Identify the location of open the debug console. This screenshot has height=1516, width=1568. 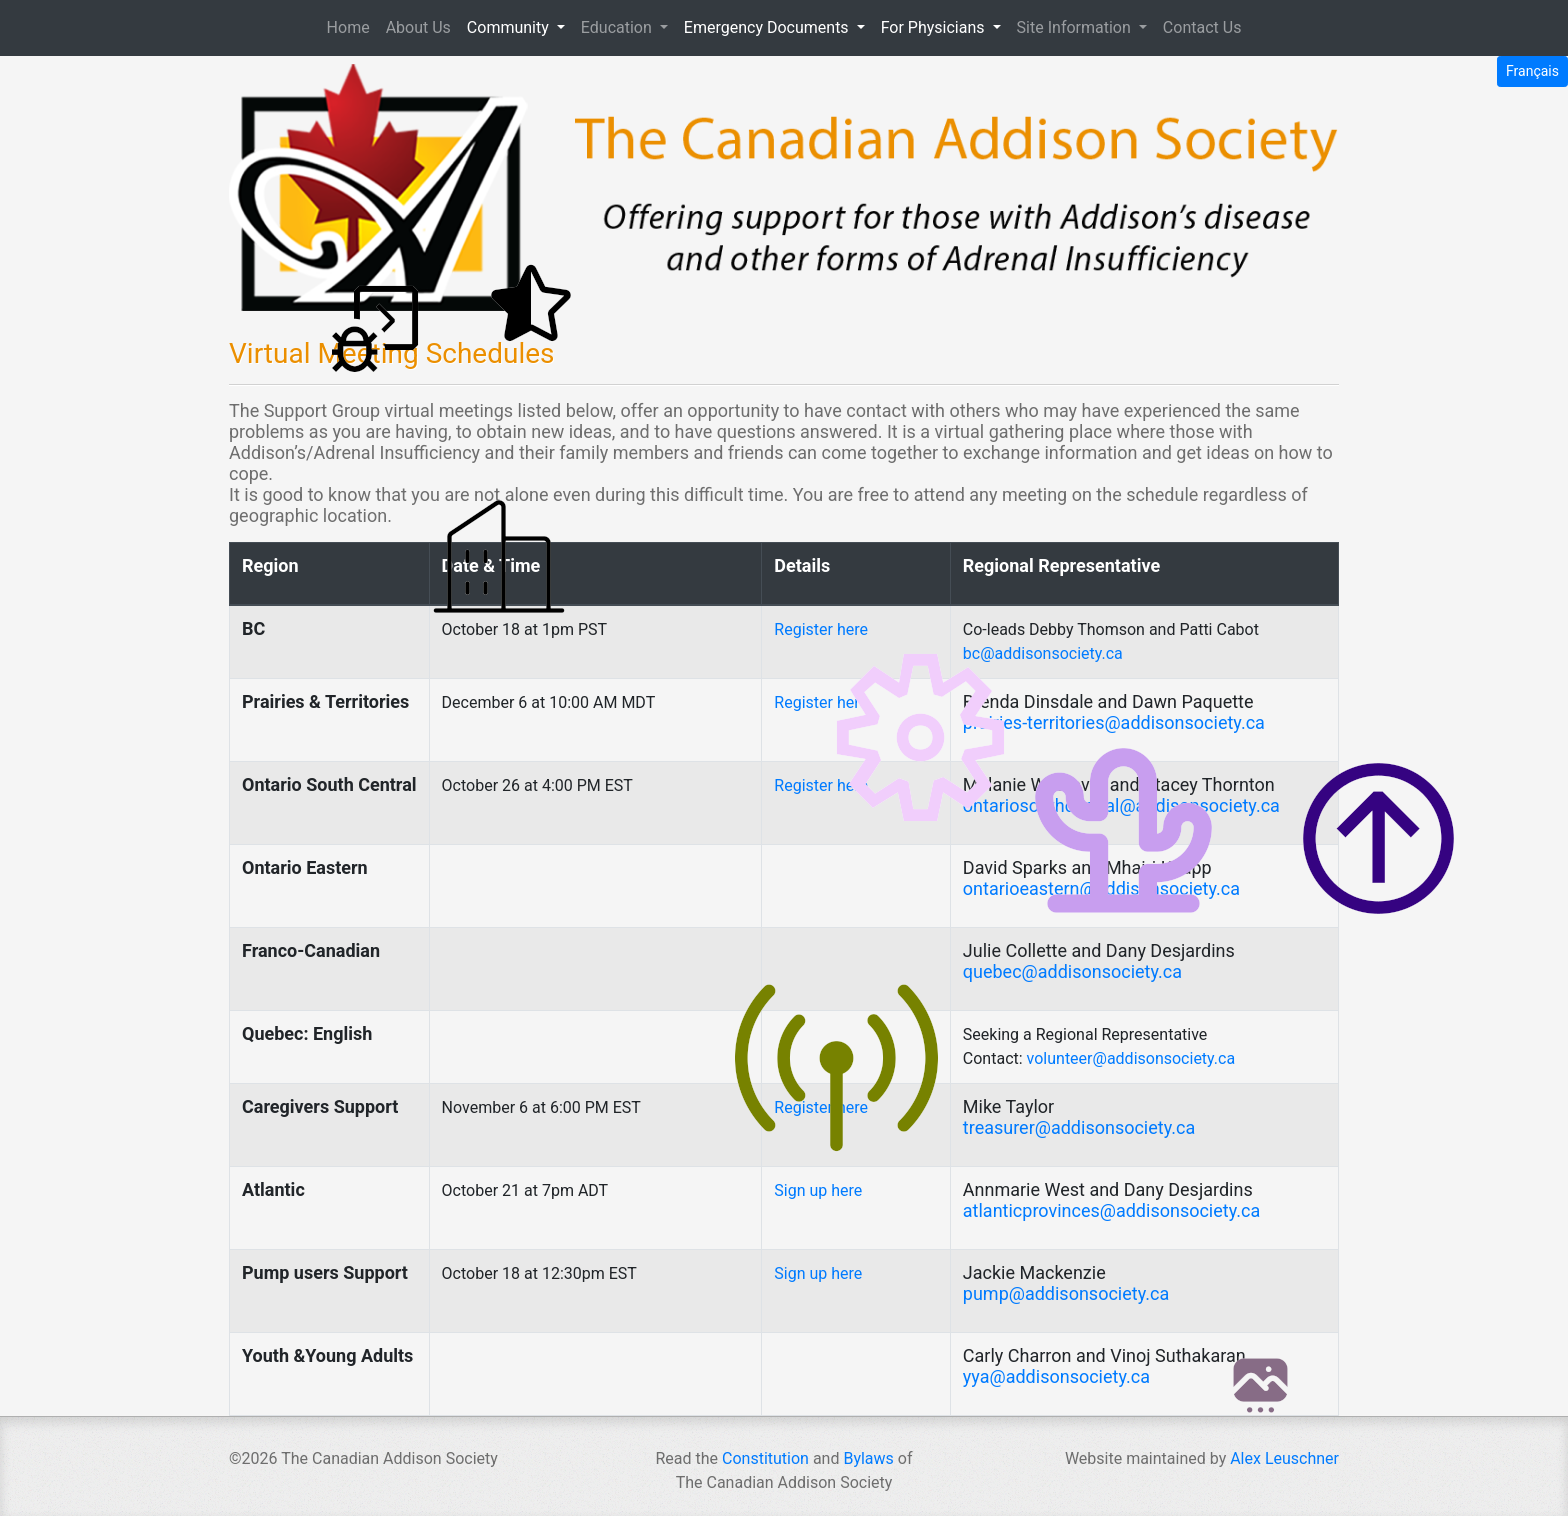
(377, 326).